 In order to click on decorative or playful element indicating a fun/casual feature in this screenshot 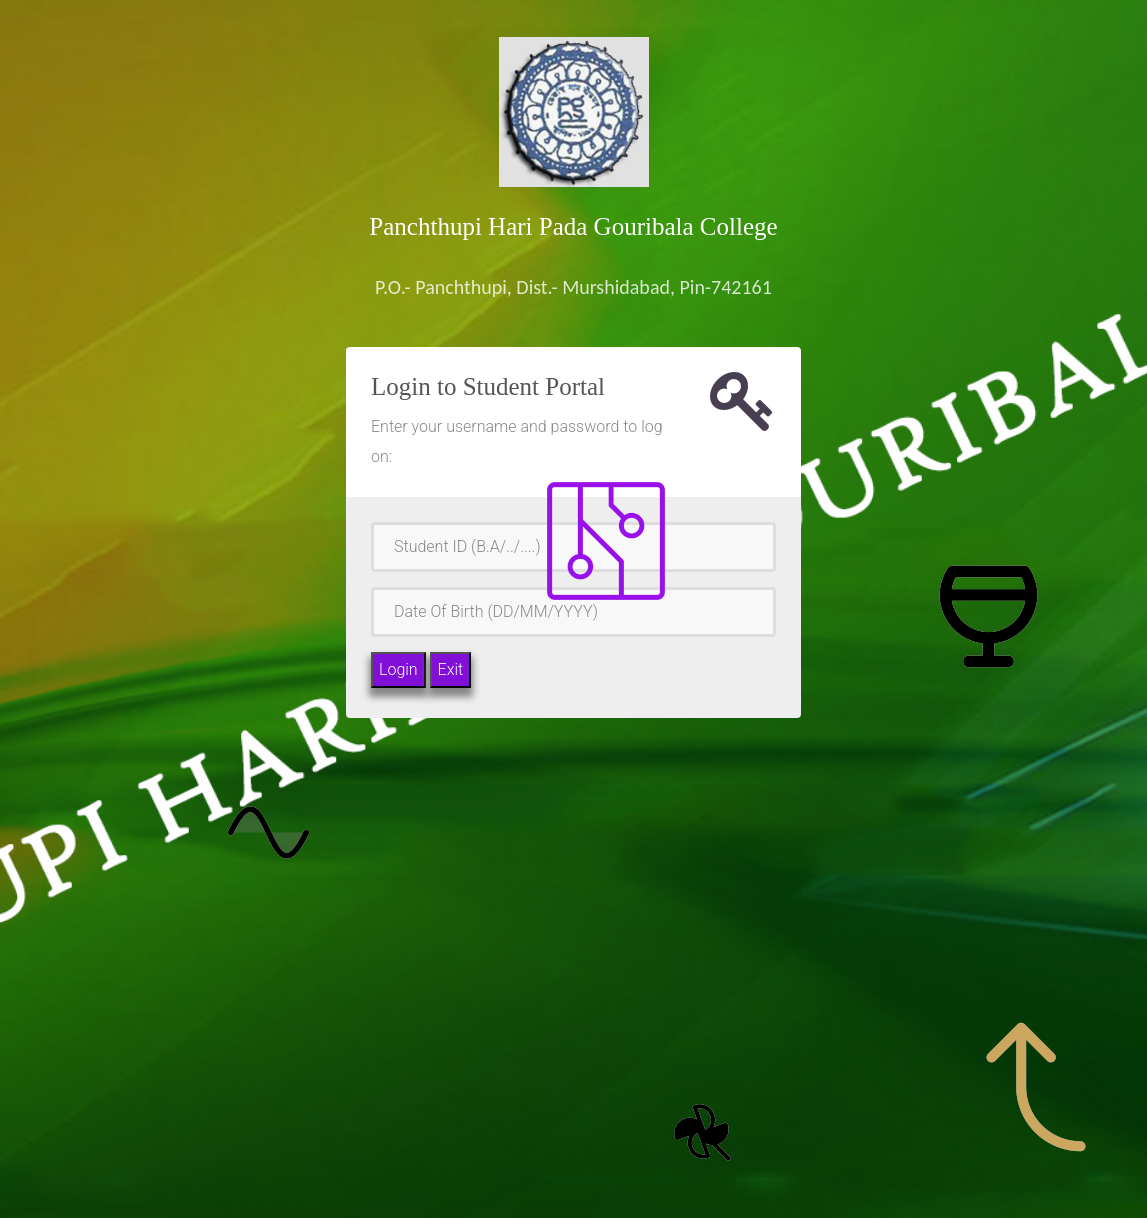, I will do `click(703, 1133)`.